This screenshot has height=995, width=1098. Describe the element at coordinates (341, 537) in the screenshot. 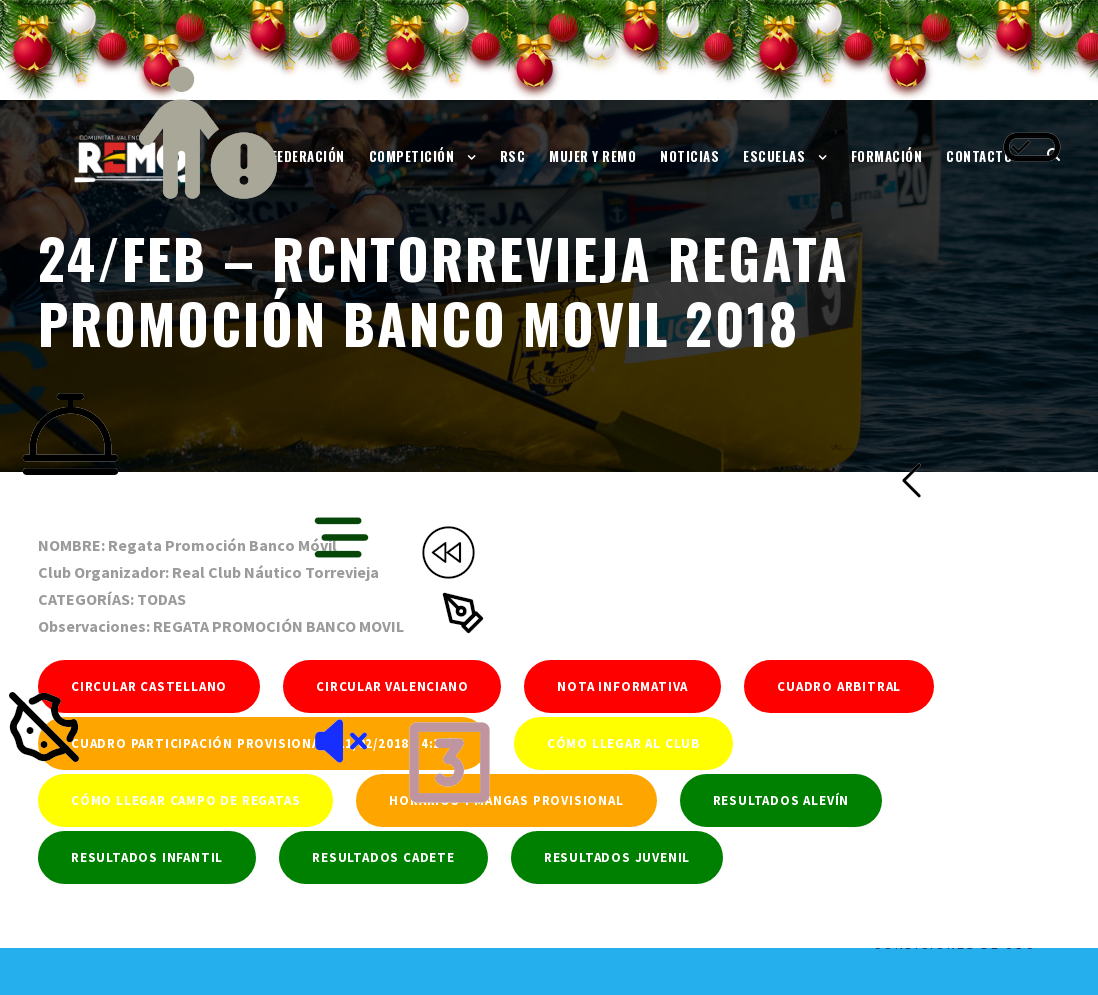

I see `open navigation menu` at that location.